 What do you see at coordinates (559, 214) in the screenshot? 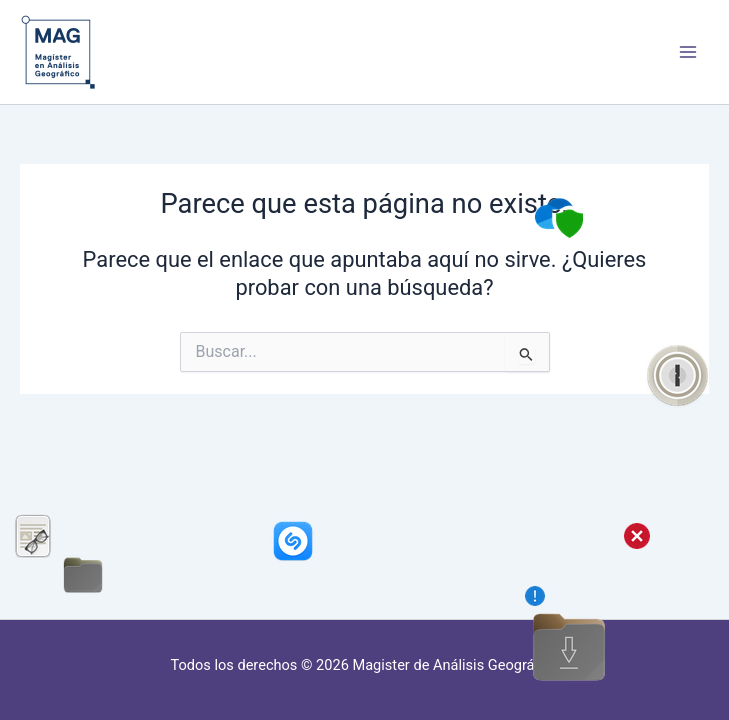
I see `OneDrive file protected by cloud security` at bounding box center [559, 214].